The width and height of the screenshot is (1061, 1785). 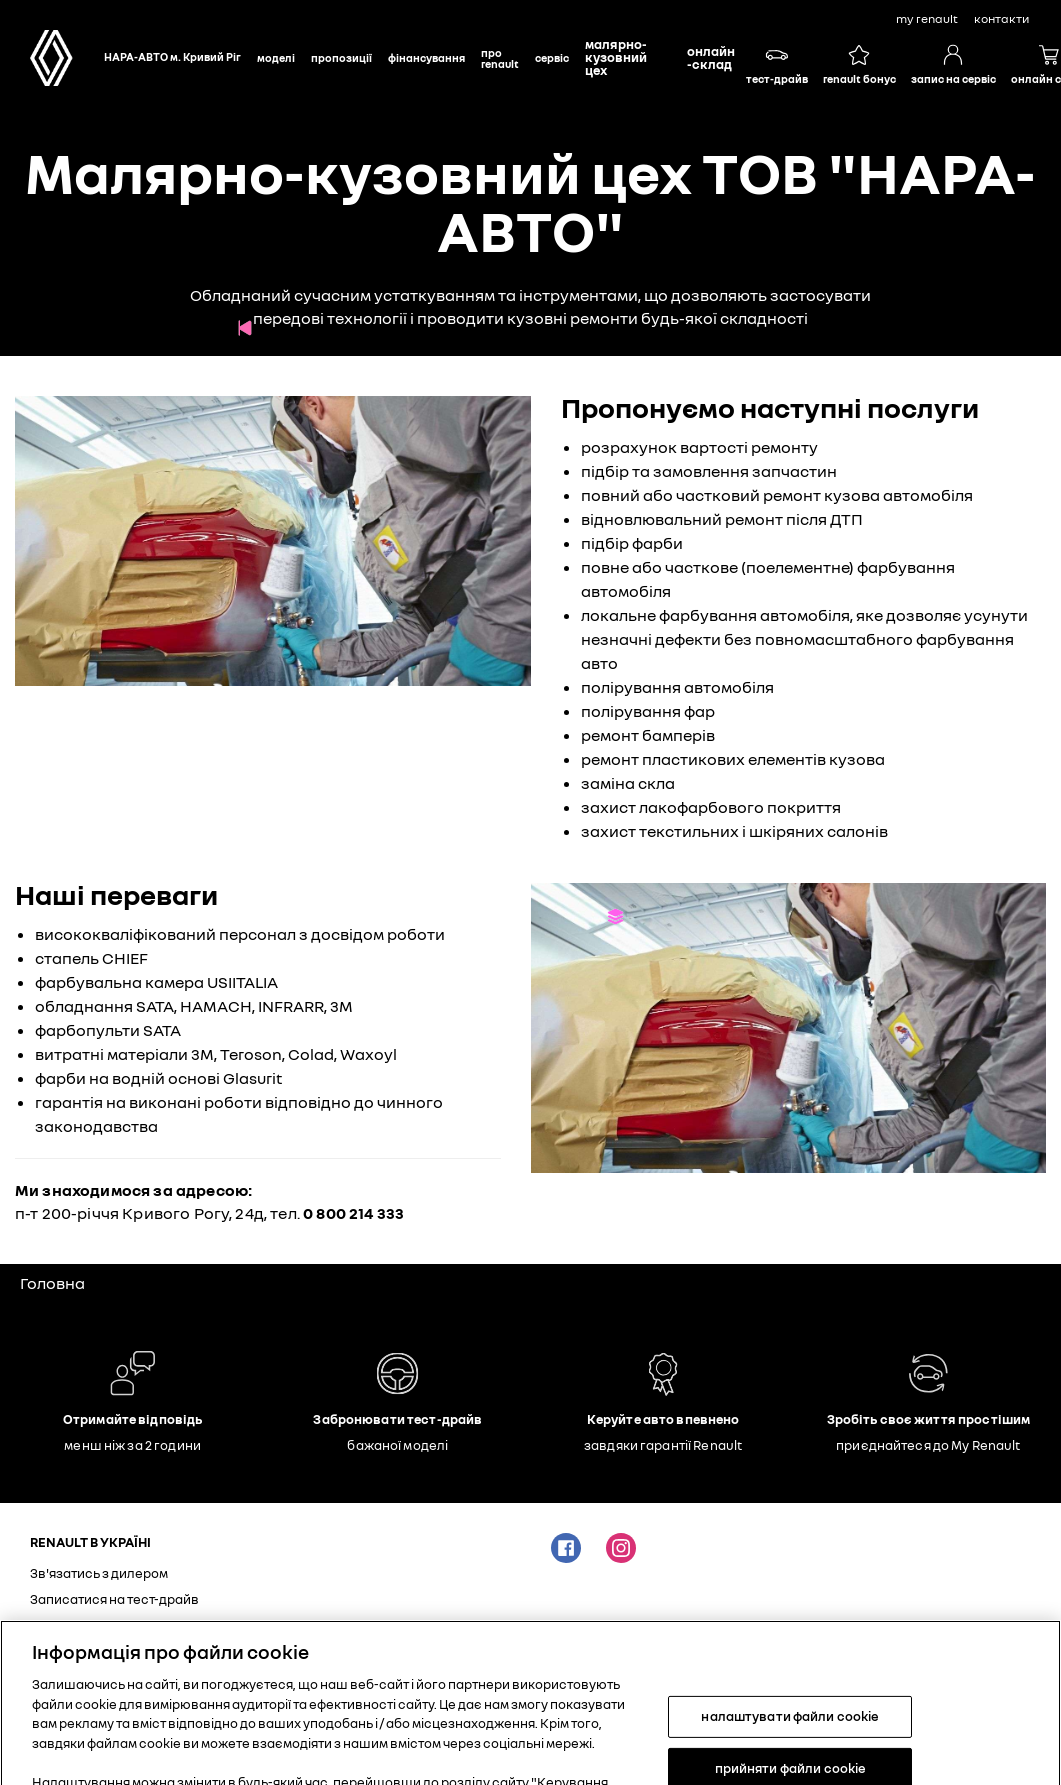 I want to click on view or manage layers, so click(x=615, y=916).